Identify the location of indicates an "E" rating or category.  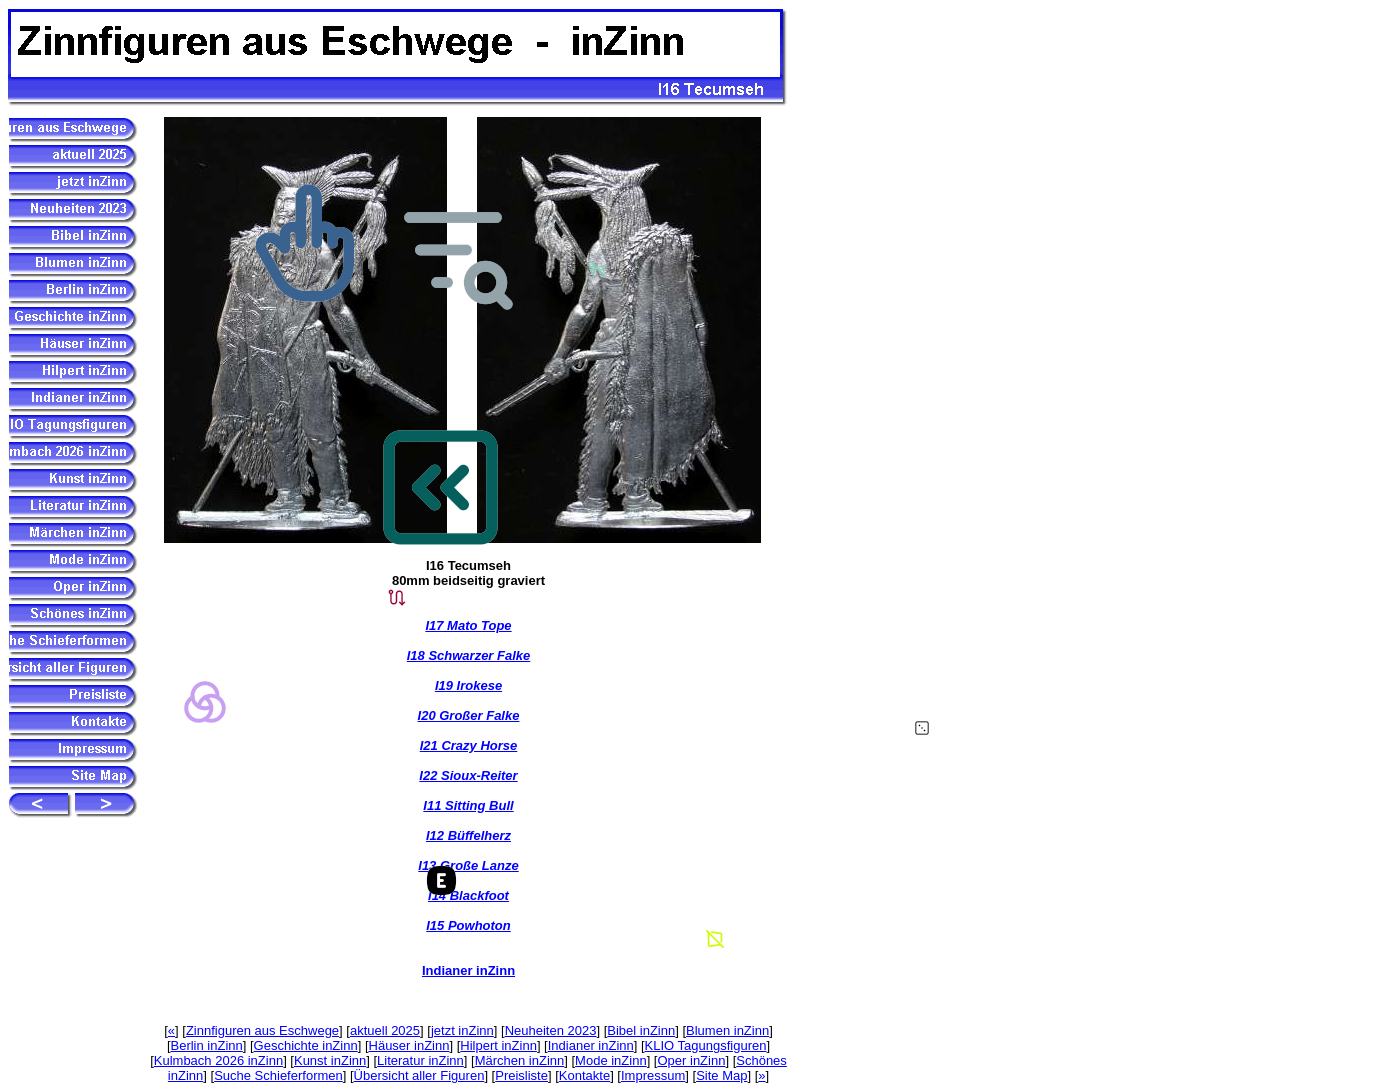
(441, 880).